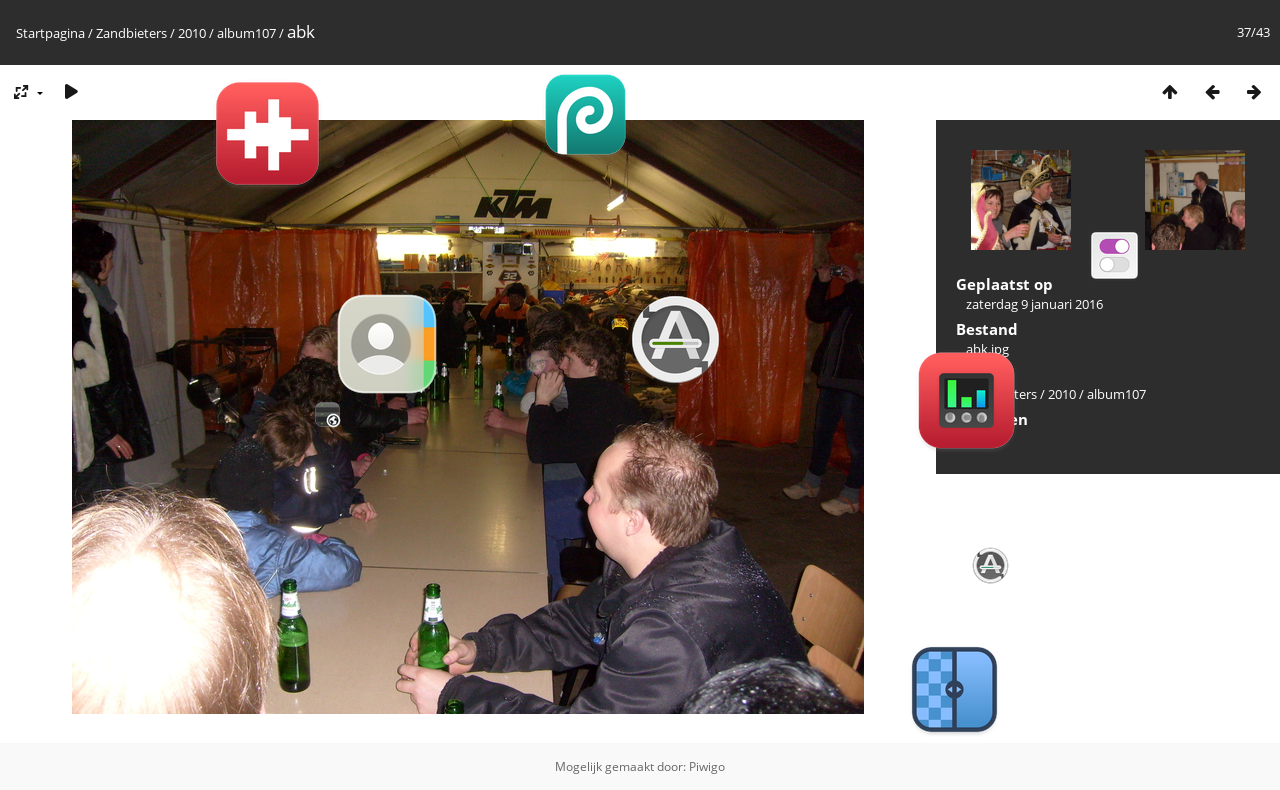 The height and width of the screenshot is (790, 1280). Describe the element at coordinates (954, 689) in the screenshot. I see `open Upscayl image upscaling app` at that location.